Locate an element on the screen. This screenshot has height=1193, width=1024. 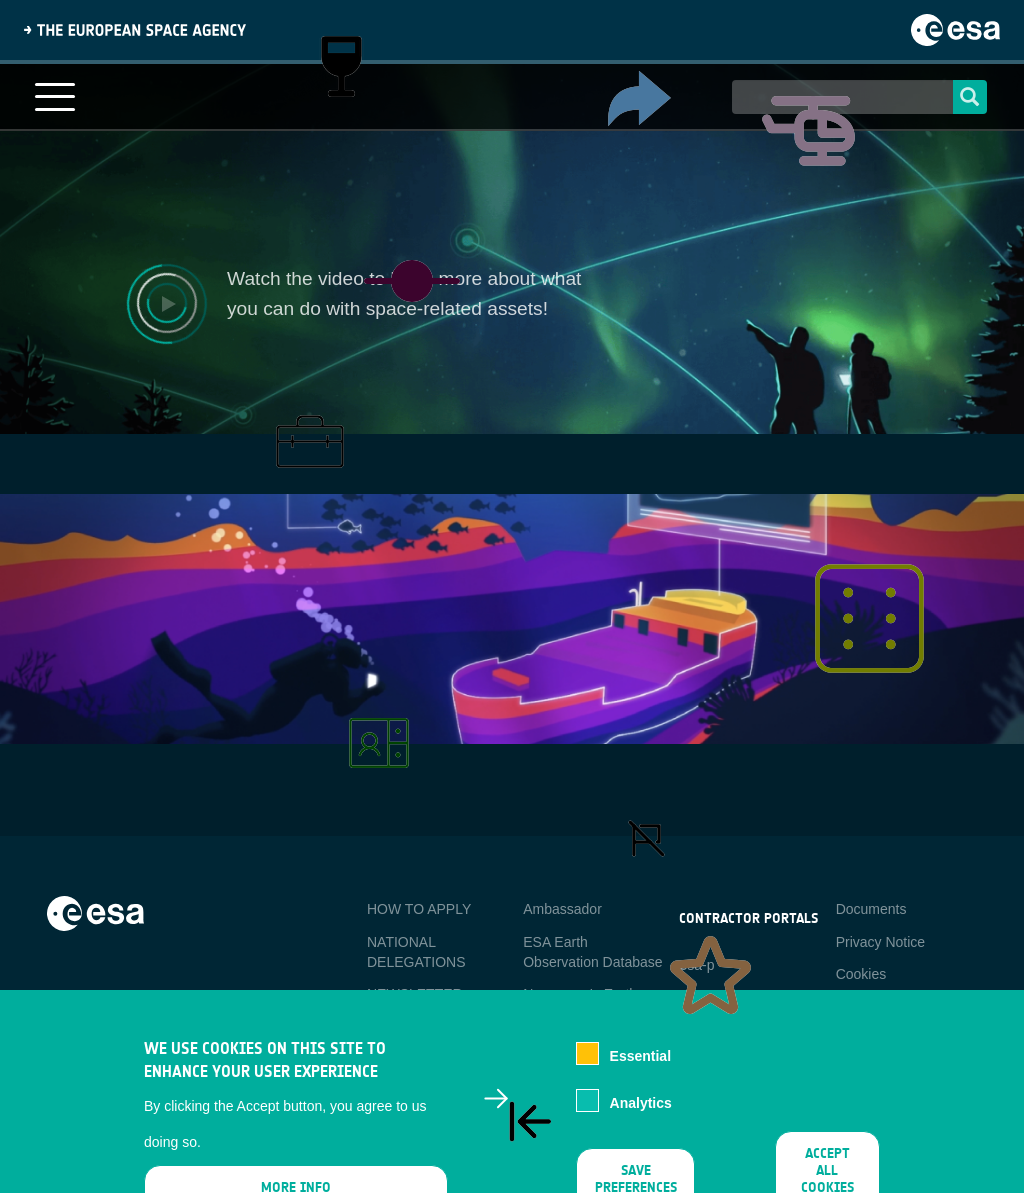
start or join a video conference is located at coordinates (379, 743).